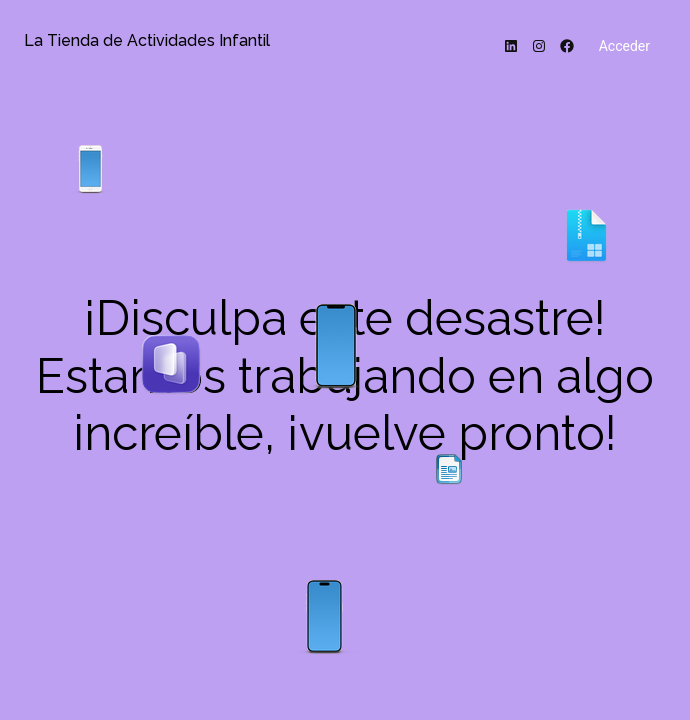  I want to click on iPhone 15 Pro device connected, so click(324, 617).